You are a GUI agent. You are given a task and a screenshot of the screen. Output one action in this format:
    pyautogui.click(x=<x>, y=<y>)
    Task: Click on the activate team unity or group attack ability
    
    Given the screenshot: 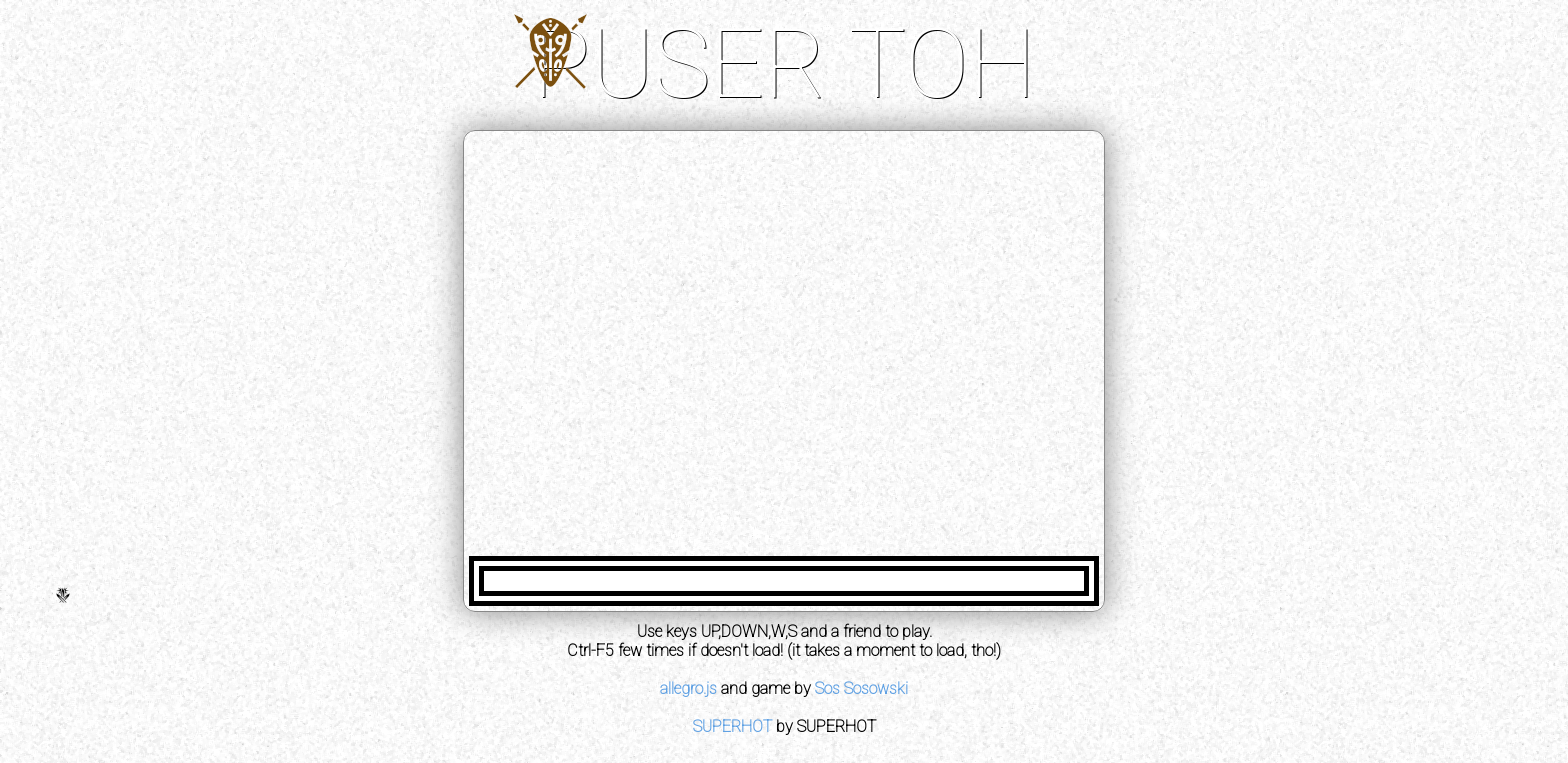 What is the action you would take?
    pyautogui.click(x=63, y=595)
    